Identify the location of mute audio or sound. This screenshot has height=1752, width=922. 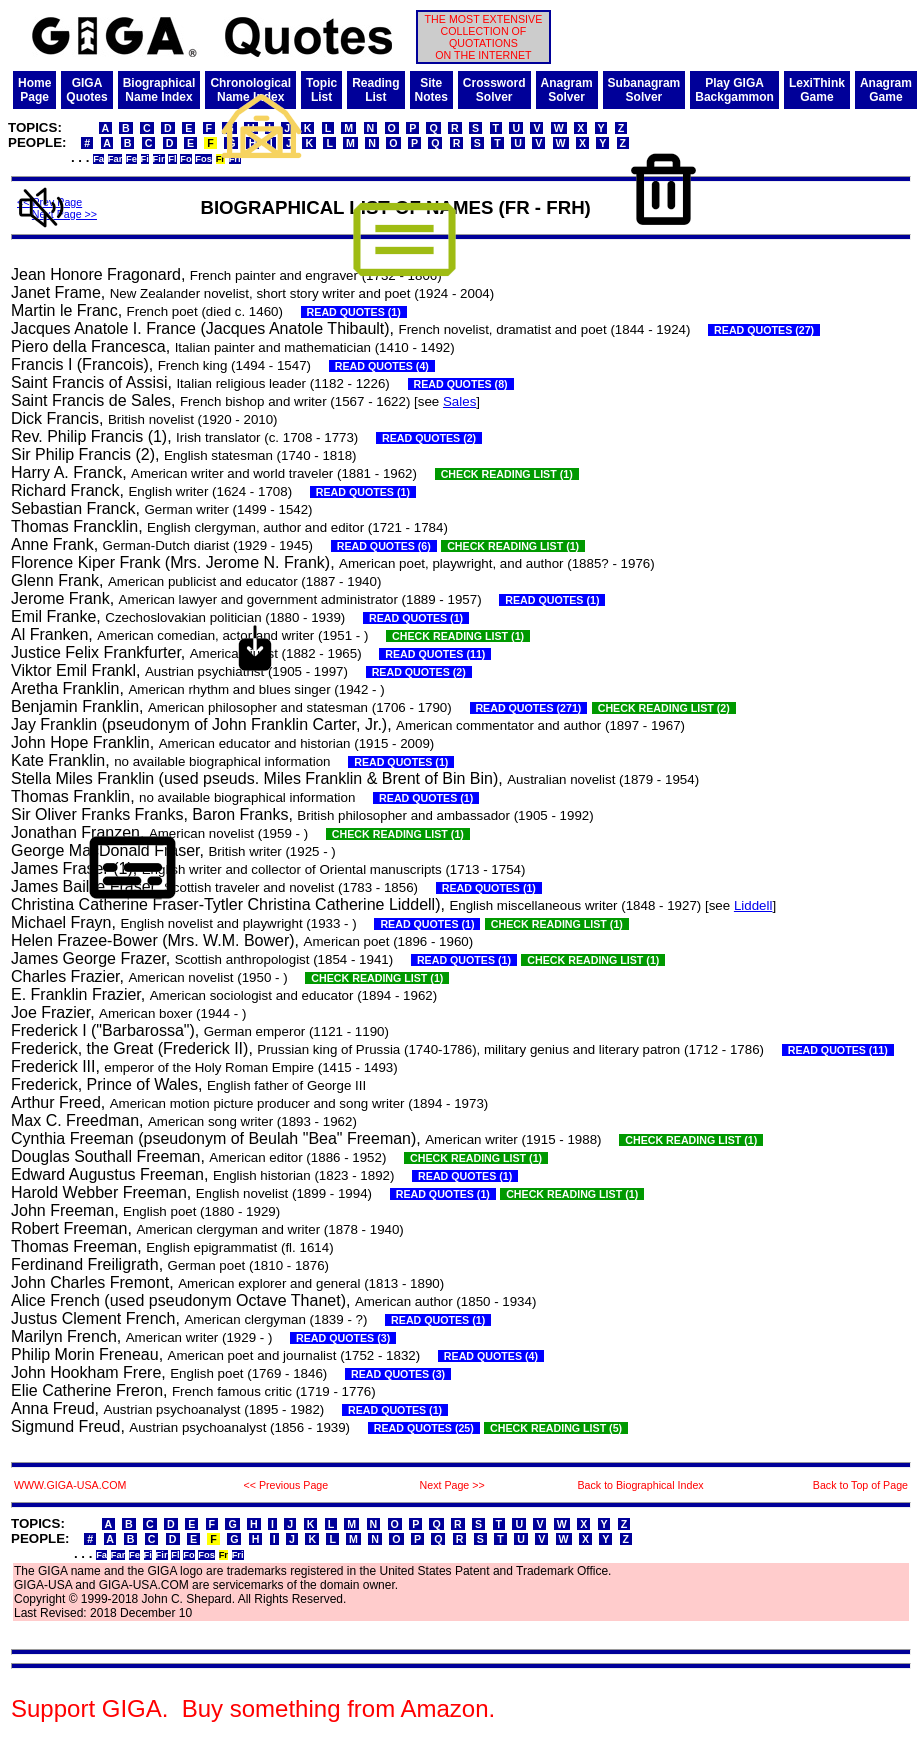
(40, 207).